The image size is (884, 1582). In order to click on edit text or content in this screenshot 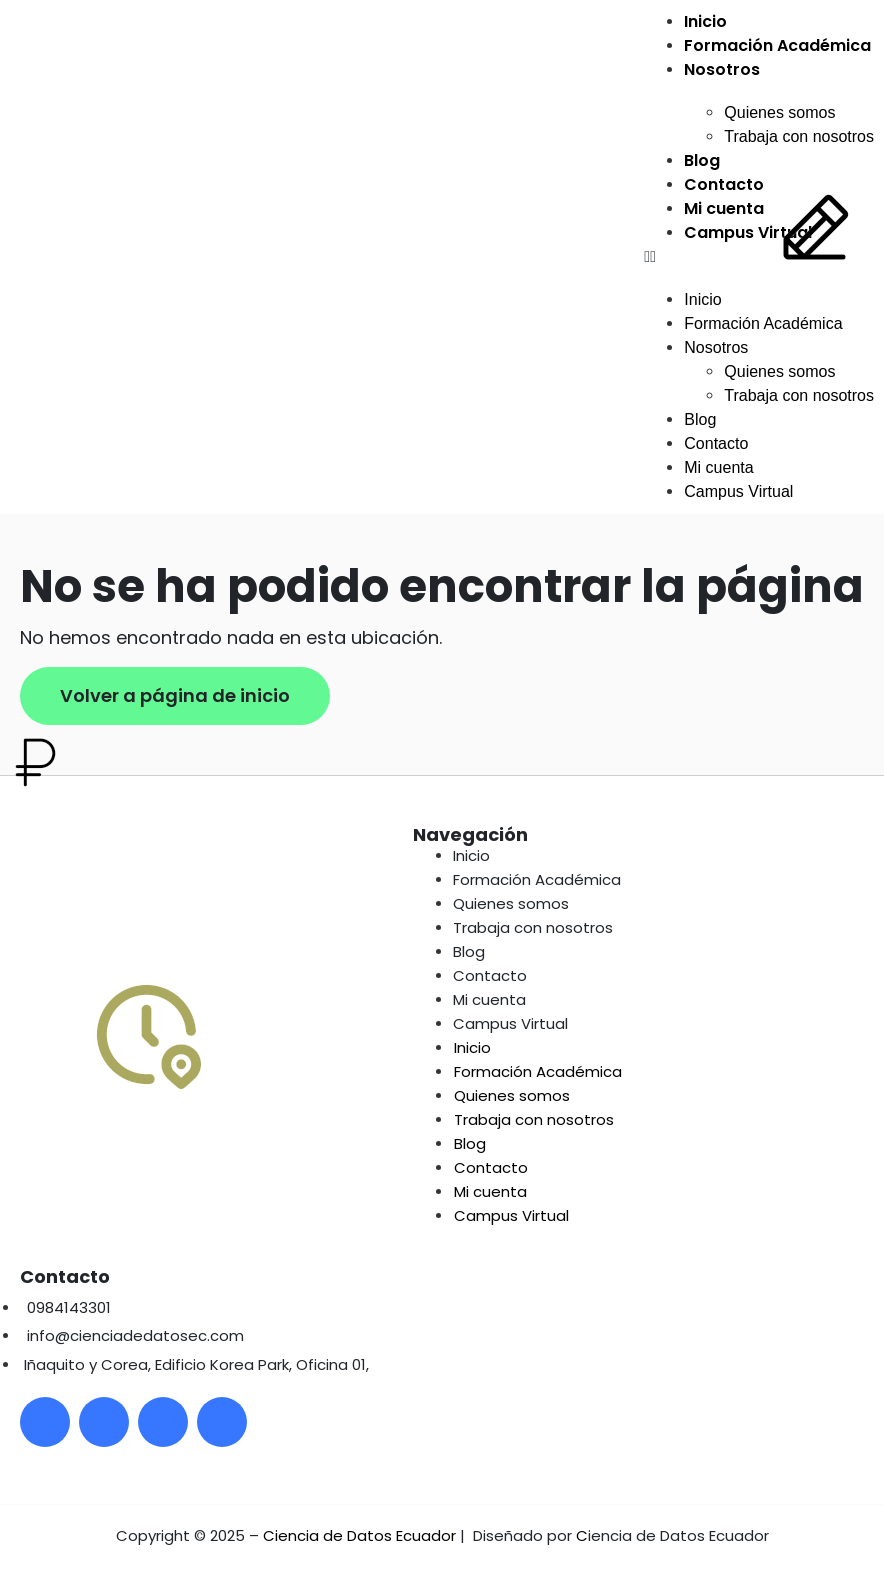, I will do `click(814, 228)`.